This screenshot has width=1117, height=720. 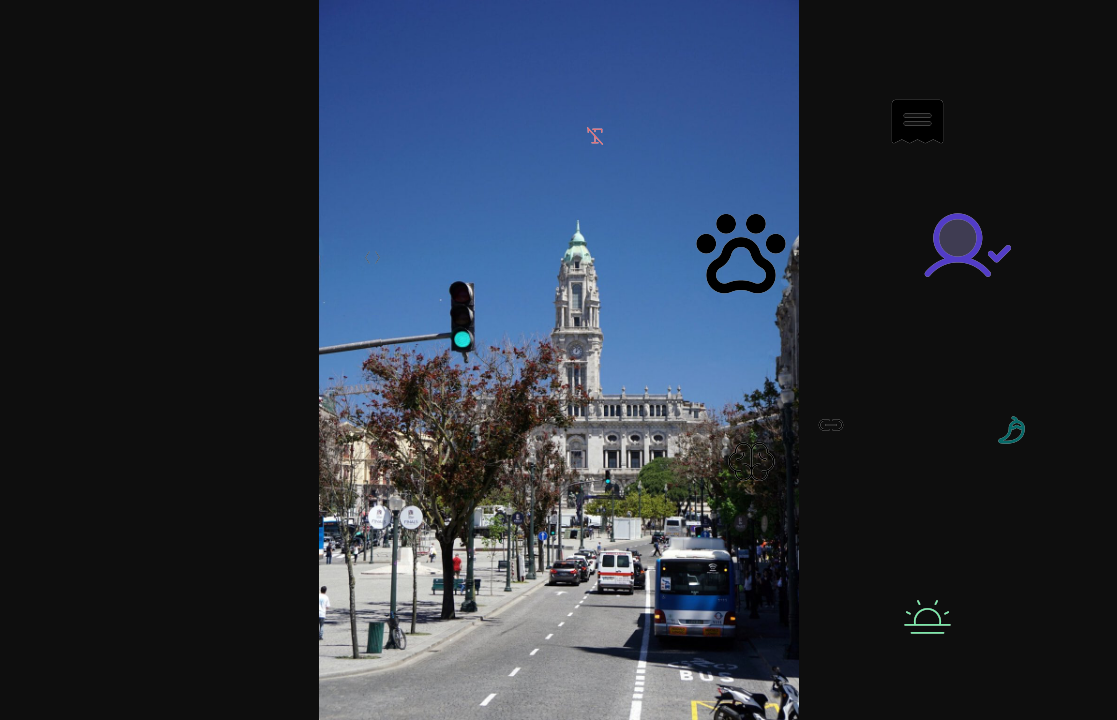 I want to click on access AI or smart features, so click(x=751, y=462).